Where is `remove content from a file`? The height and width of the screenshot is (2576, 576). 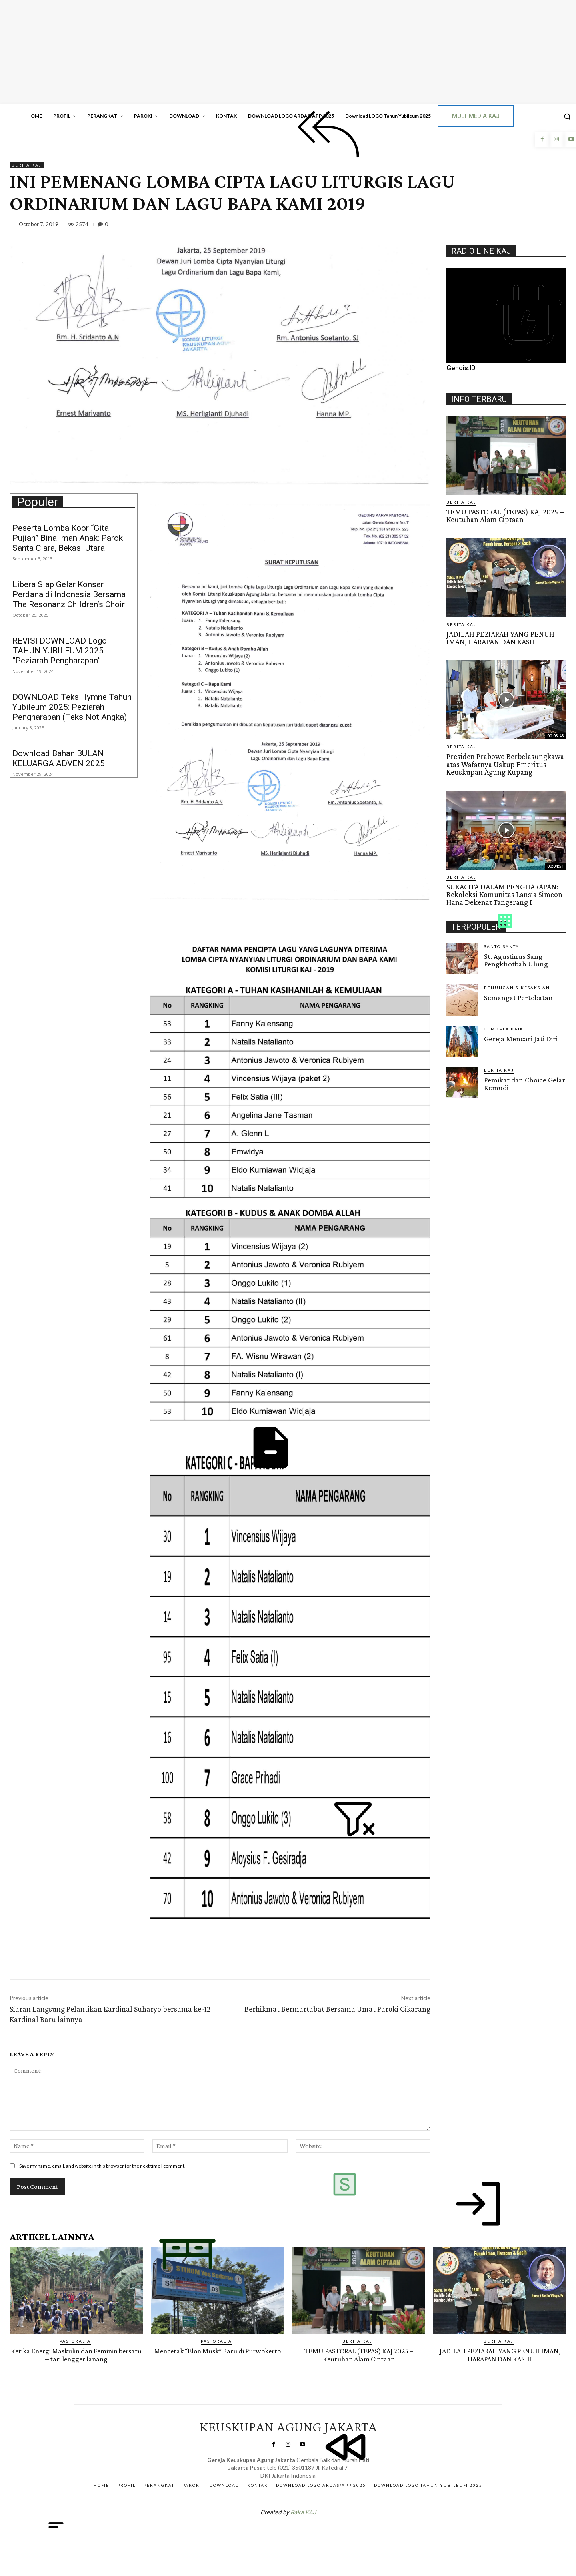
remove content from a file is located at coordinates (270, 1447).